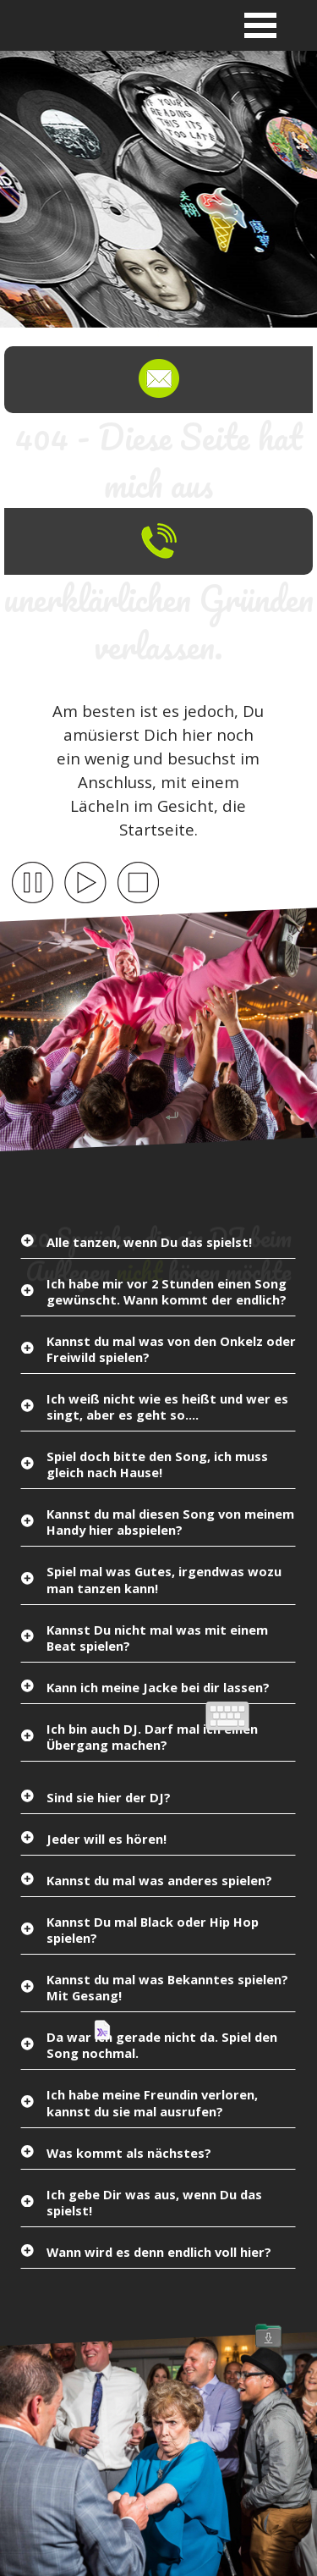  What do you see at coordinates (268, 2335) in the screenshot?
I see `open downloads folder` at bounding box center [268, 2335].